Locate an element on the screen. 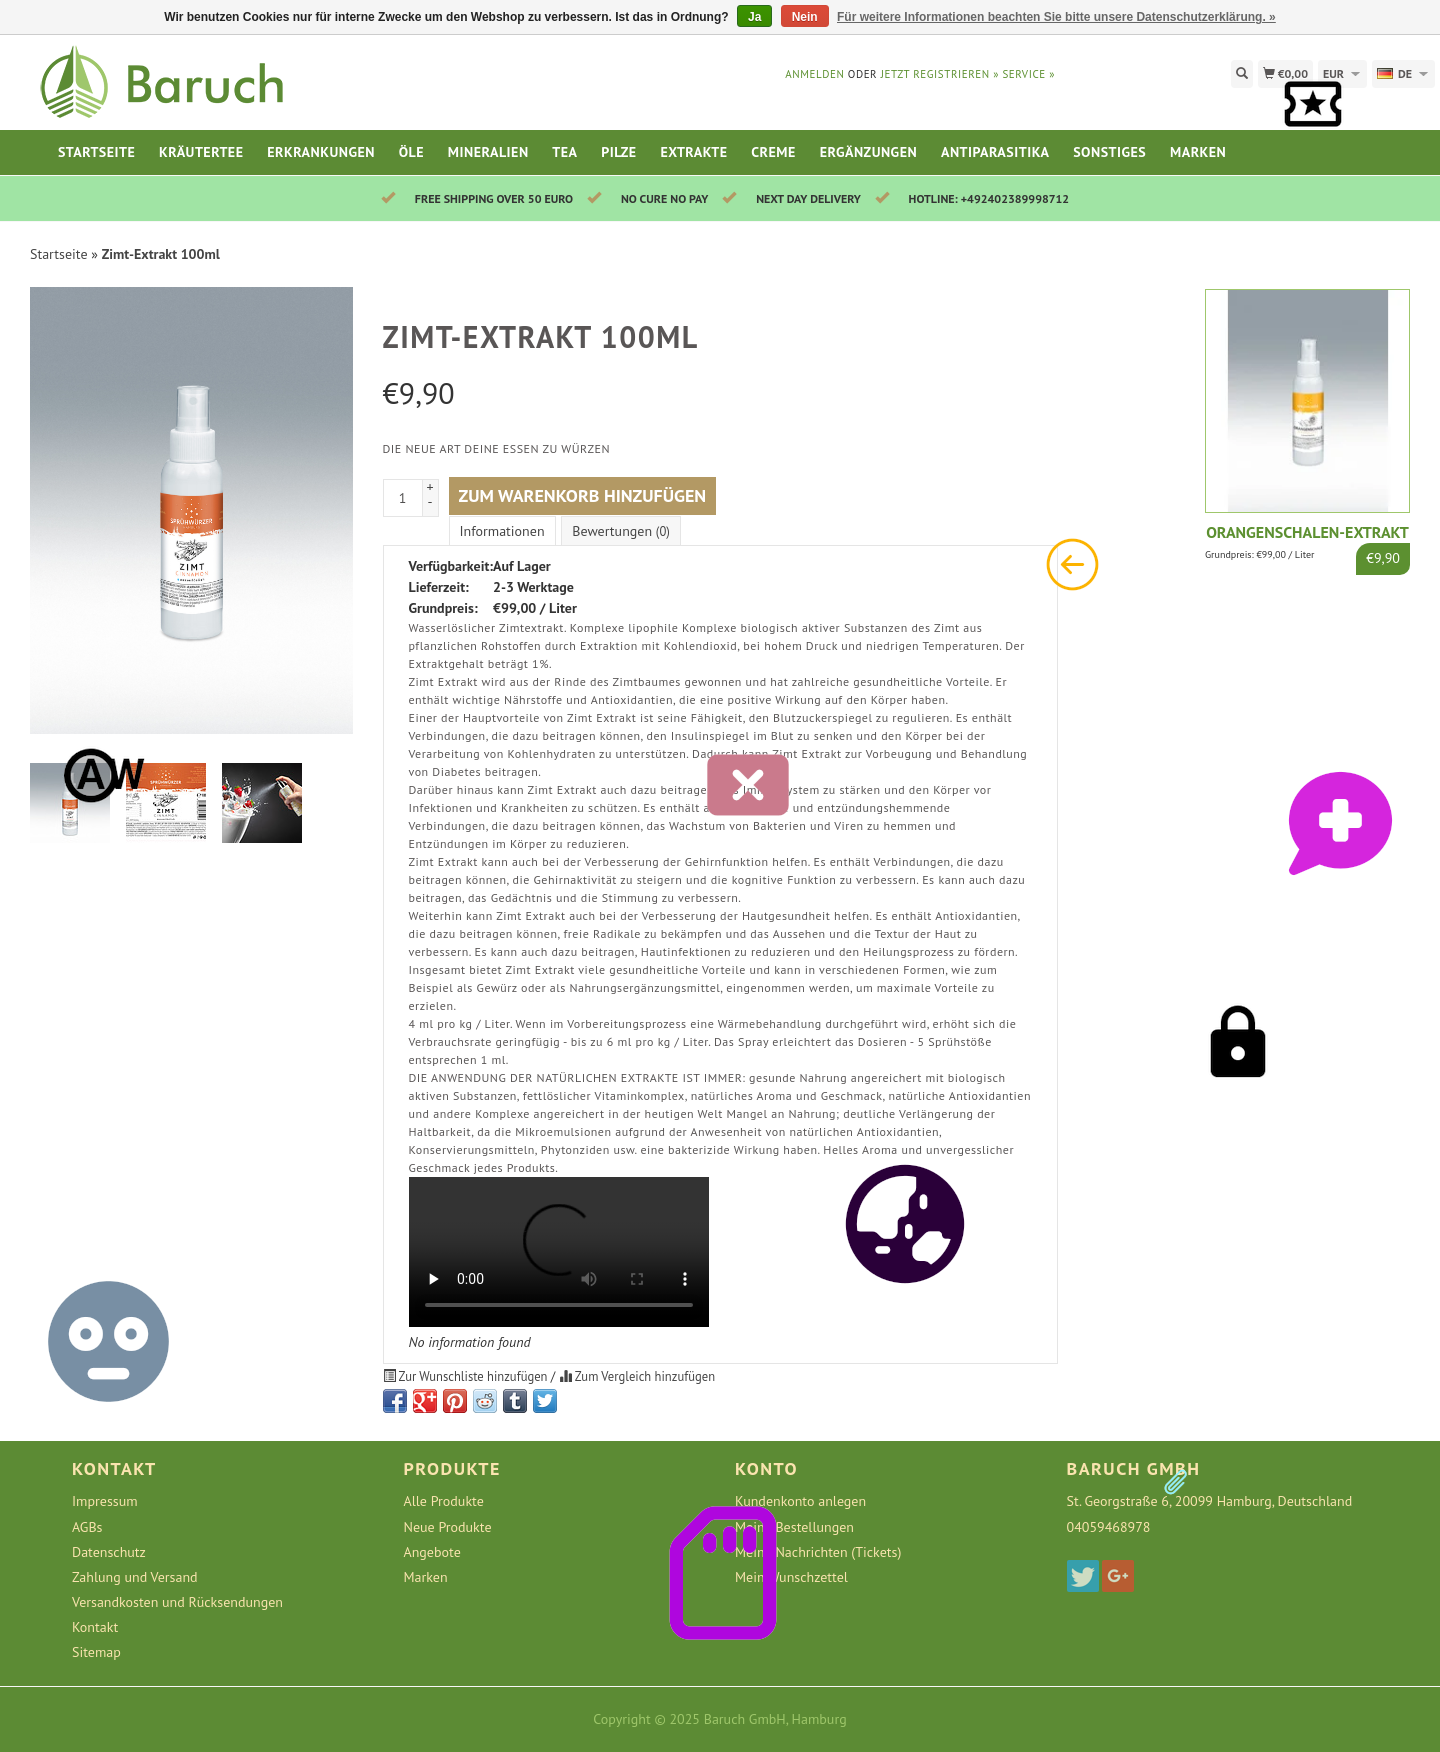 The image size is (1440, 1752). enable auto white balance is located at coordinates (104, 775).